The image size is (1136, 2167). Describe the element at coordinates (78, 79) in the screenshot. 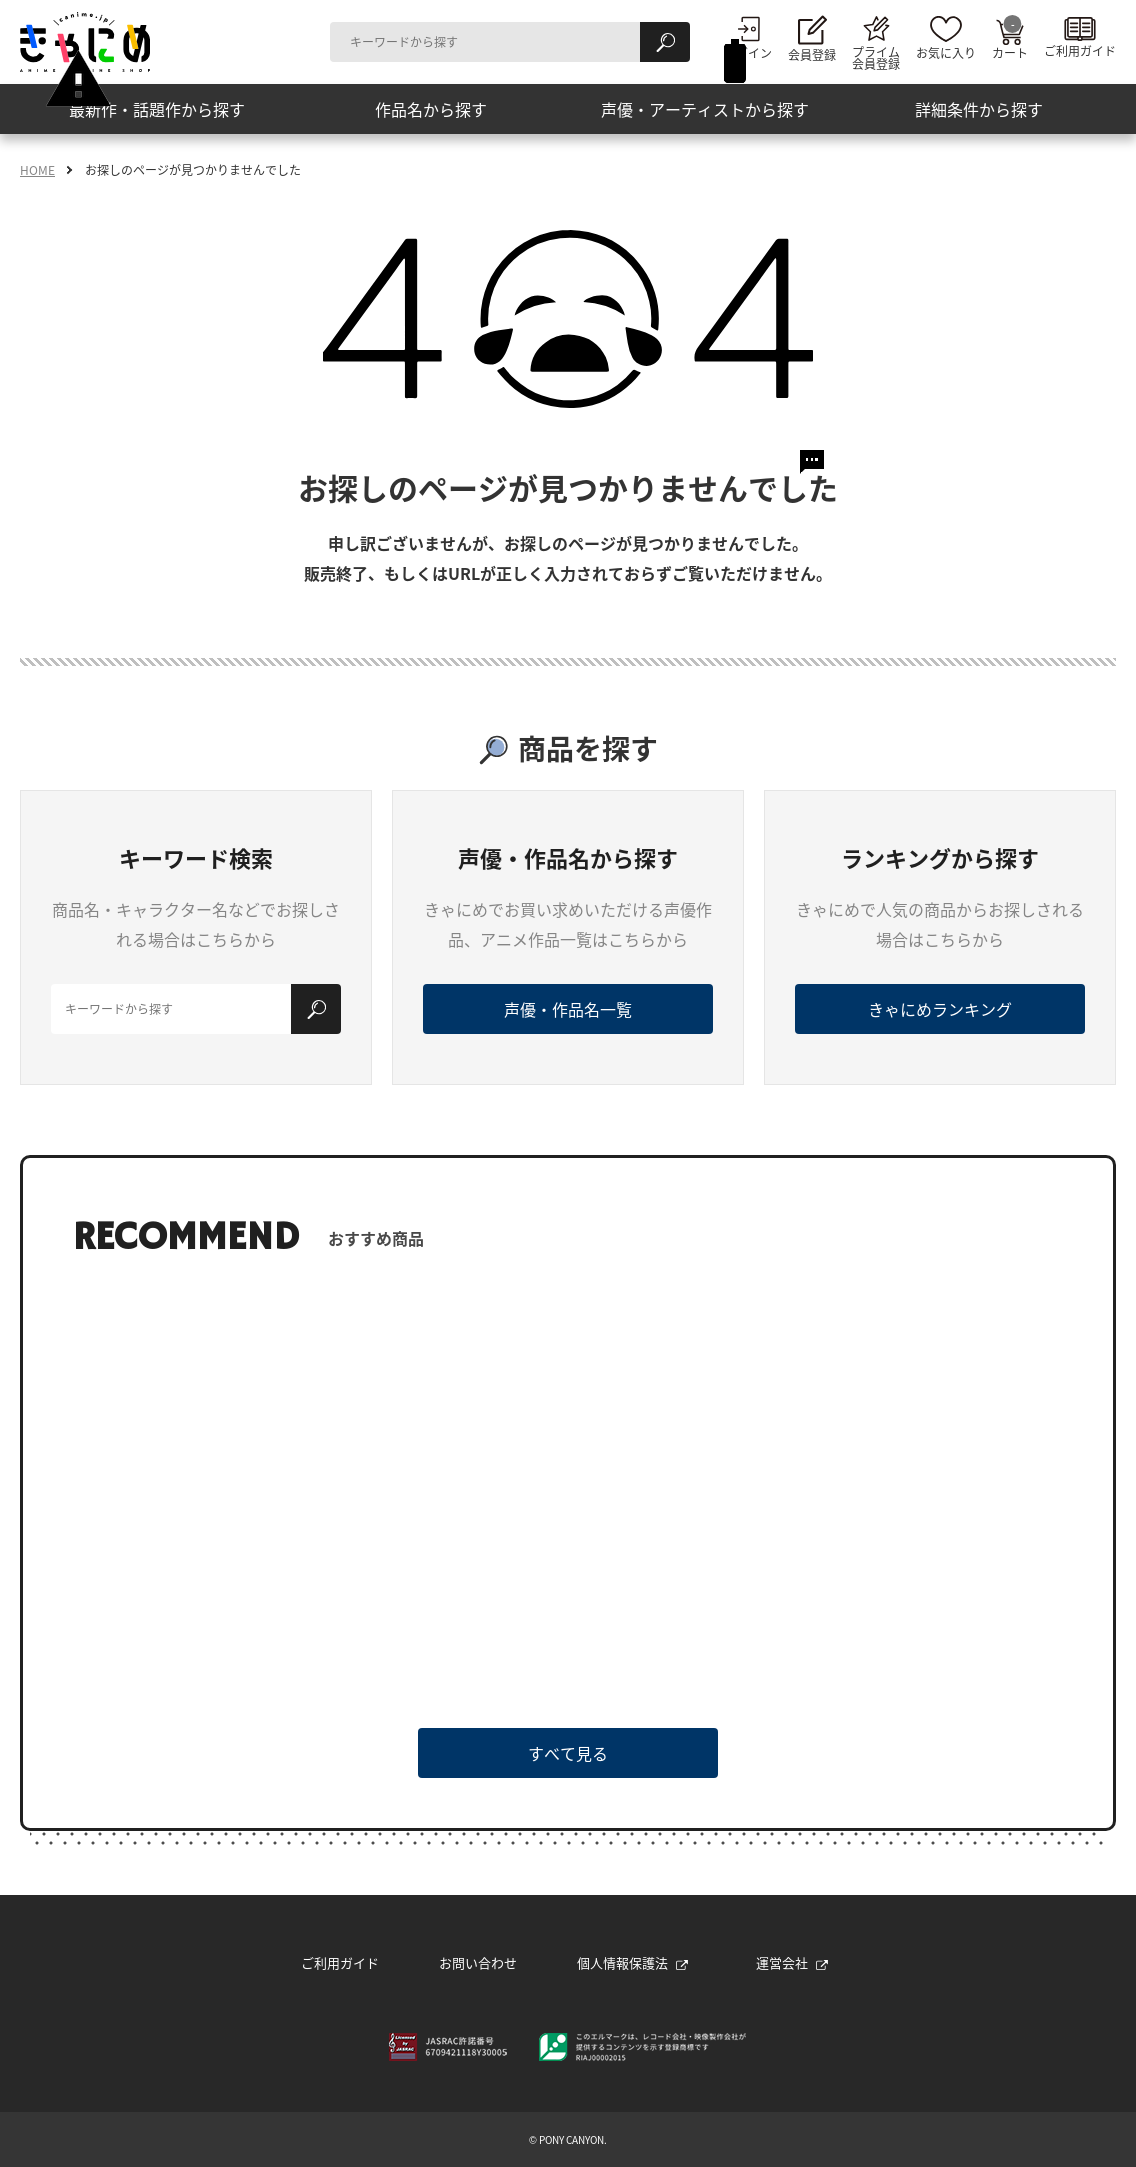

I see `indicates a warning or potential issue` at that location.